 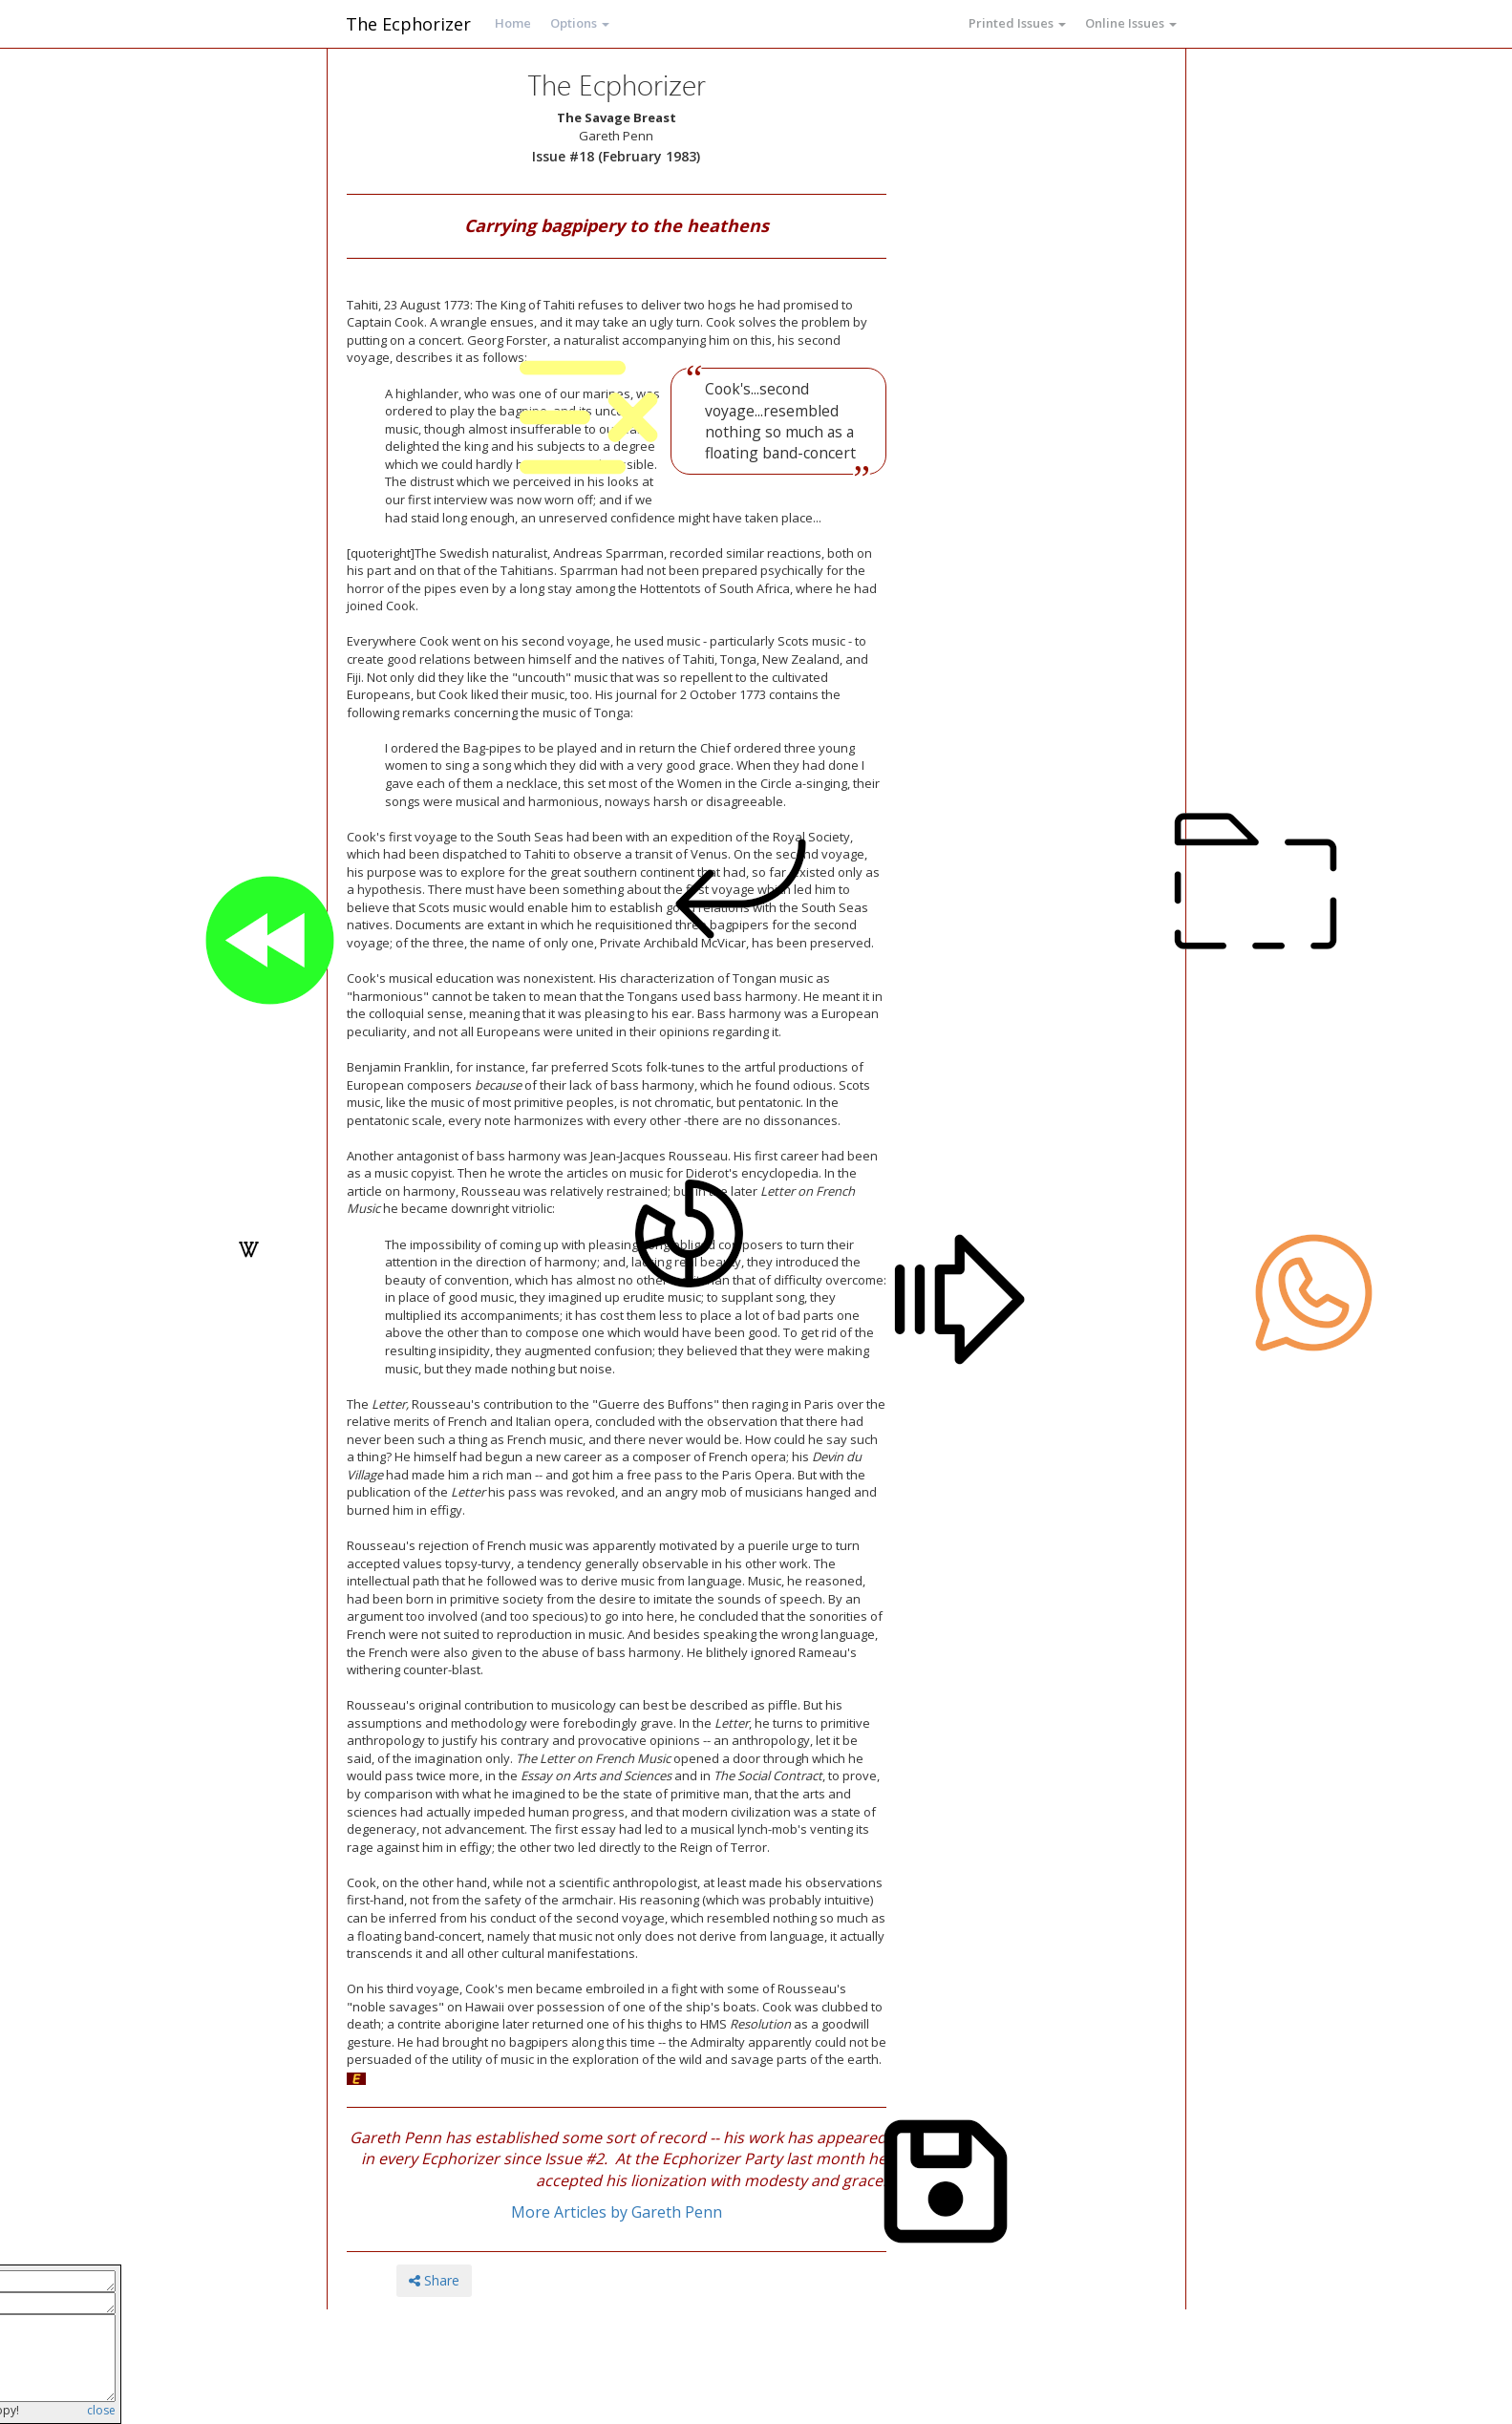 I want to click on skip forward or advance to next item, so click(x=954, y=1299).